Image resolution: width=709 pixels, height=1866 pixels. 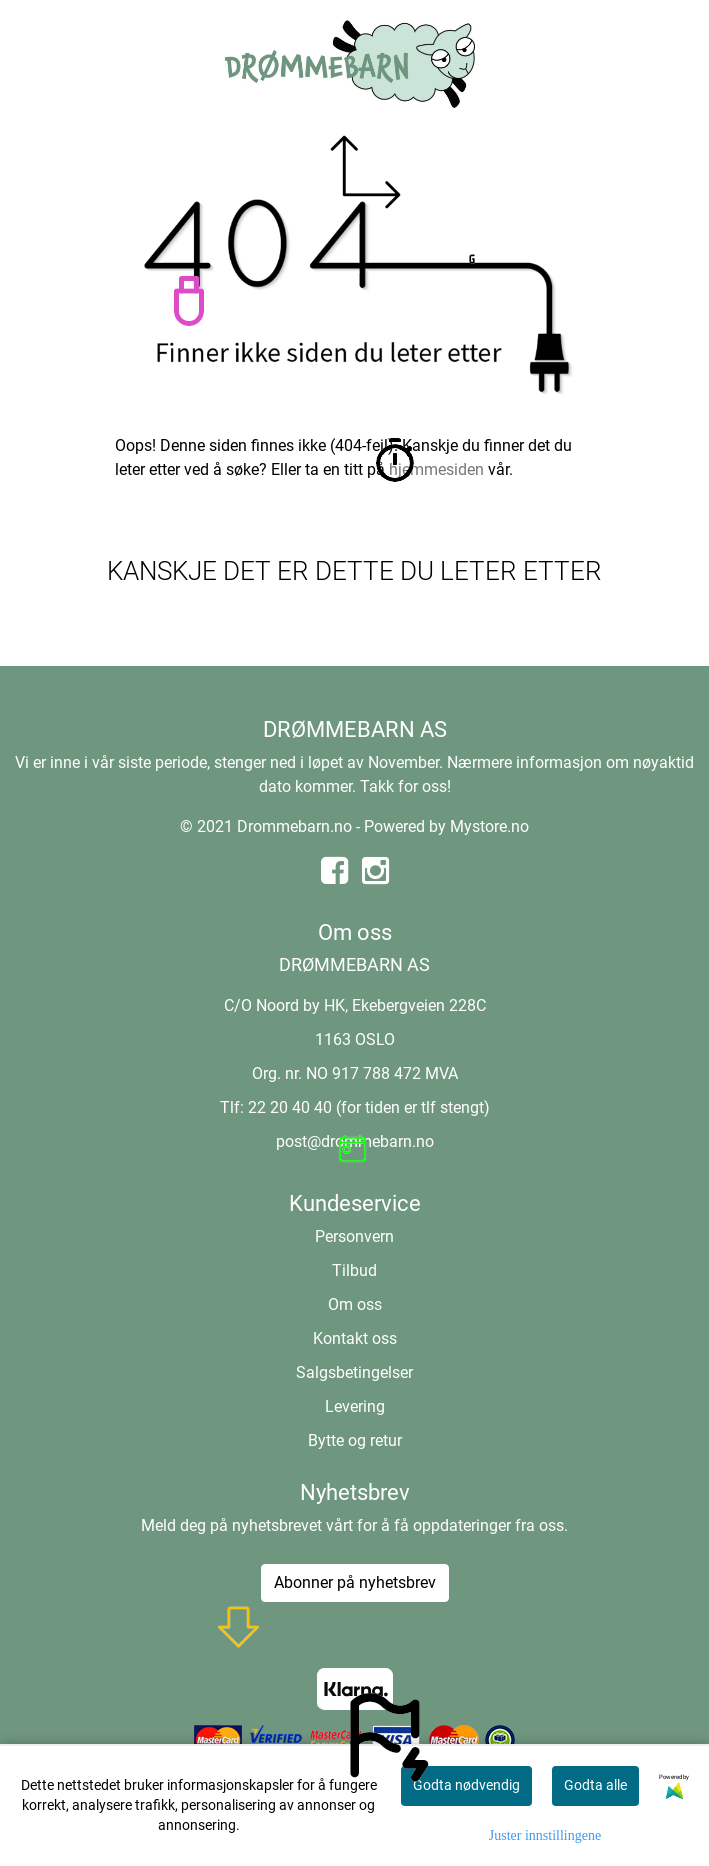 What do you see at coordinates (395, 461) in the screenshot?
I see `set a countdown timer` at bounding box center [395, 461].